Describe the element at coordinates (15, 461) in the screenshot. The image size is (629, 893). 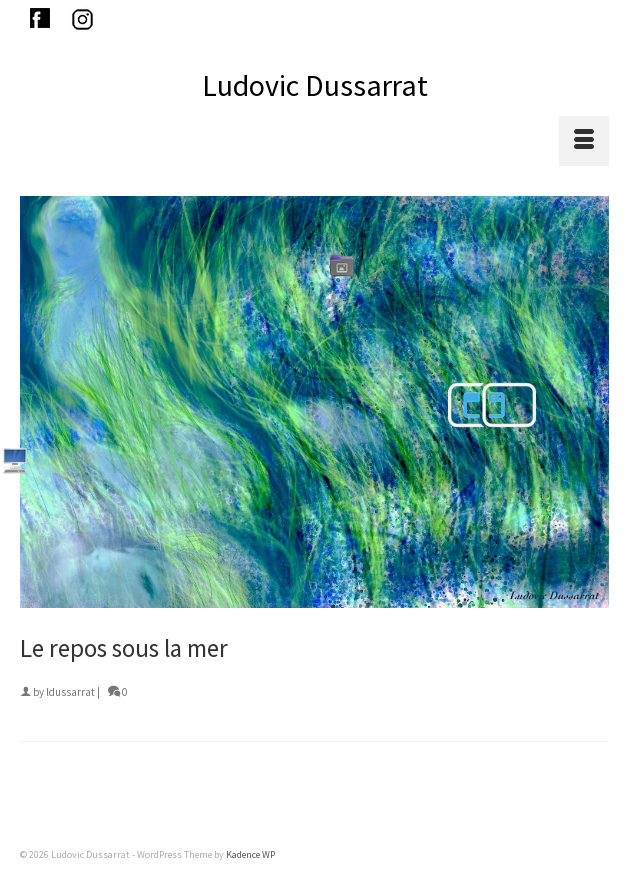
I see `access computer or desktop settings` at that location.